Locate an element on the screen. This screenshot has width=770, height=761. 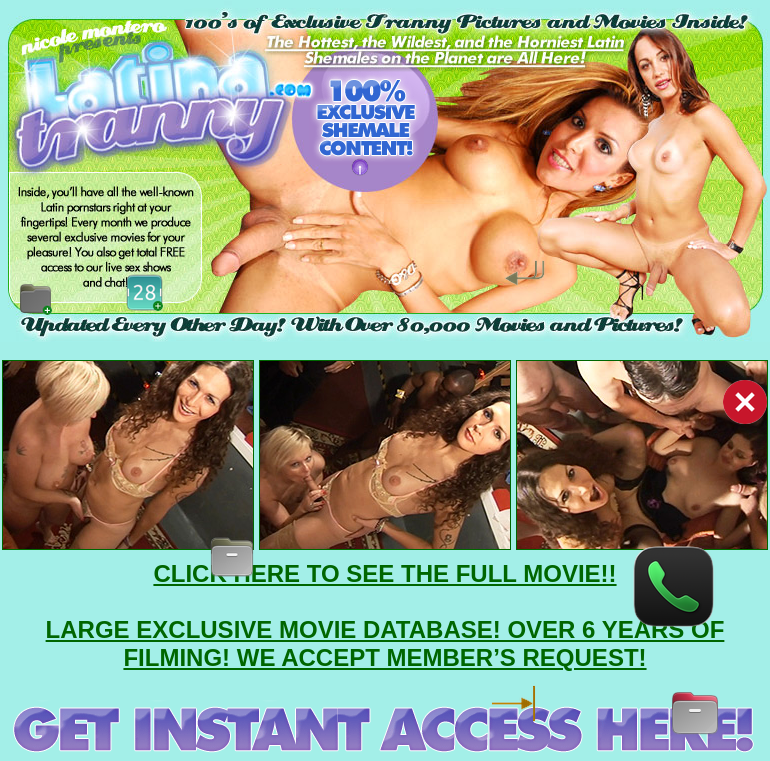
open the file manager application is located at coordinates (695, 713).